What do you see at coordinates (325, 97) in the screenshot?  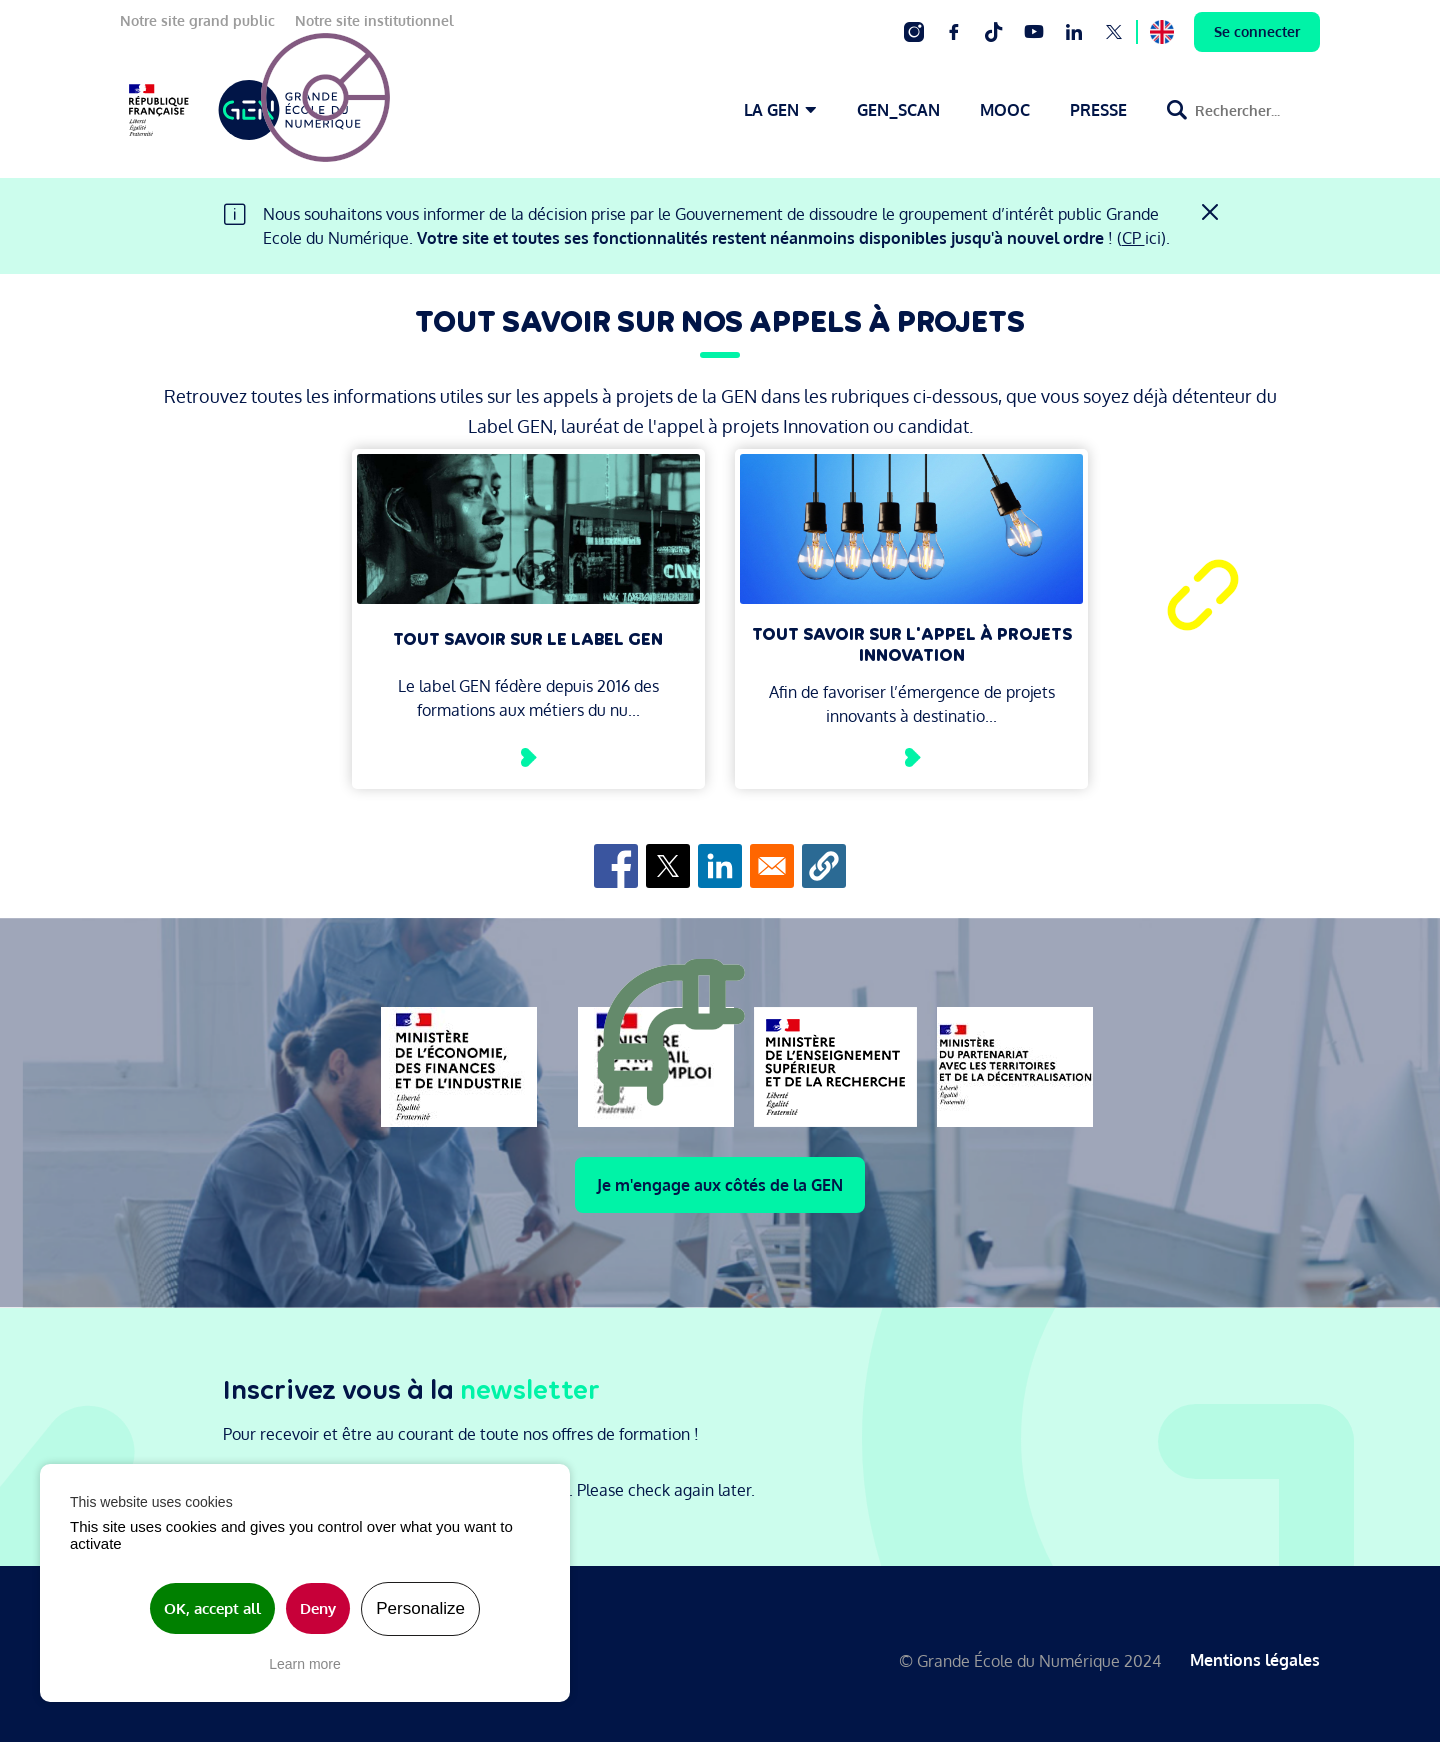 I see `play or access media disc content` at bounding box center [325, 97].